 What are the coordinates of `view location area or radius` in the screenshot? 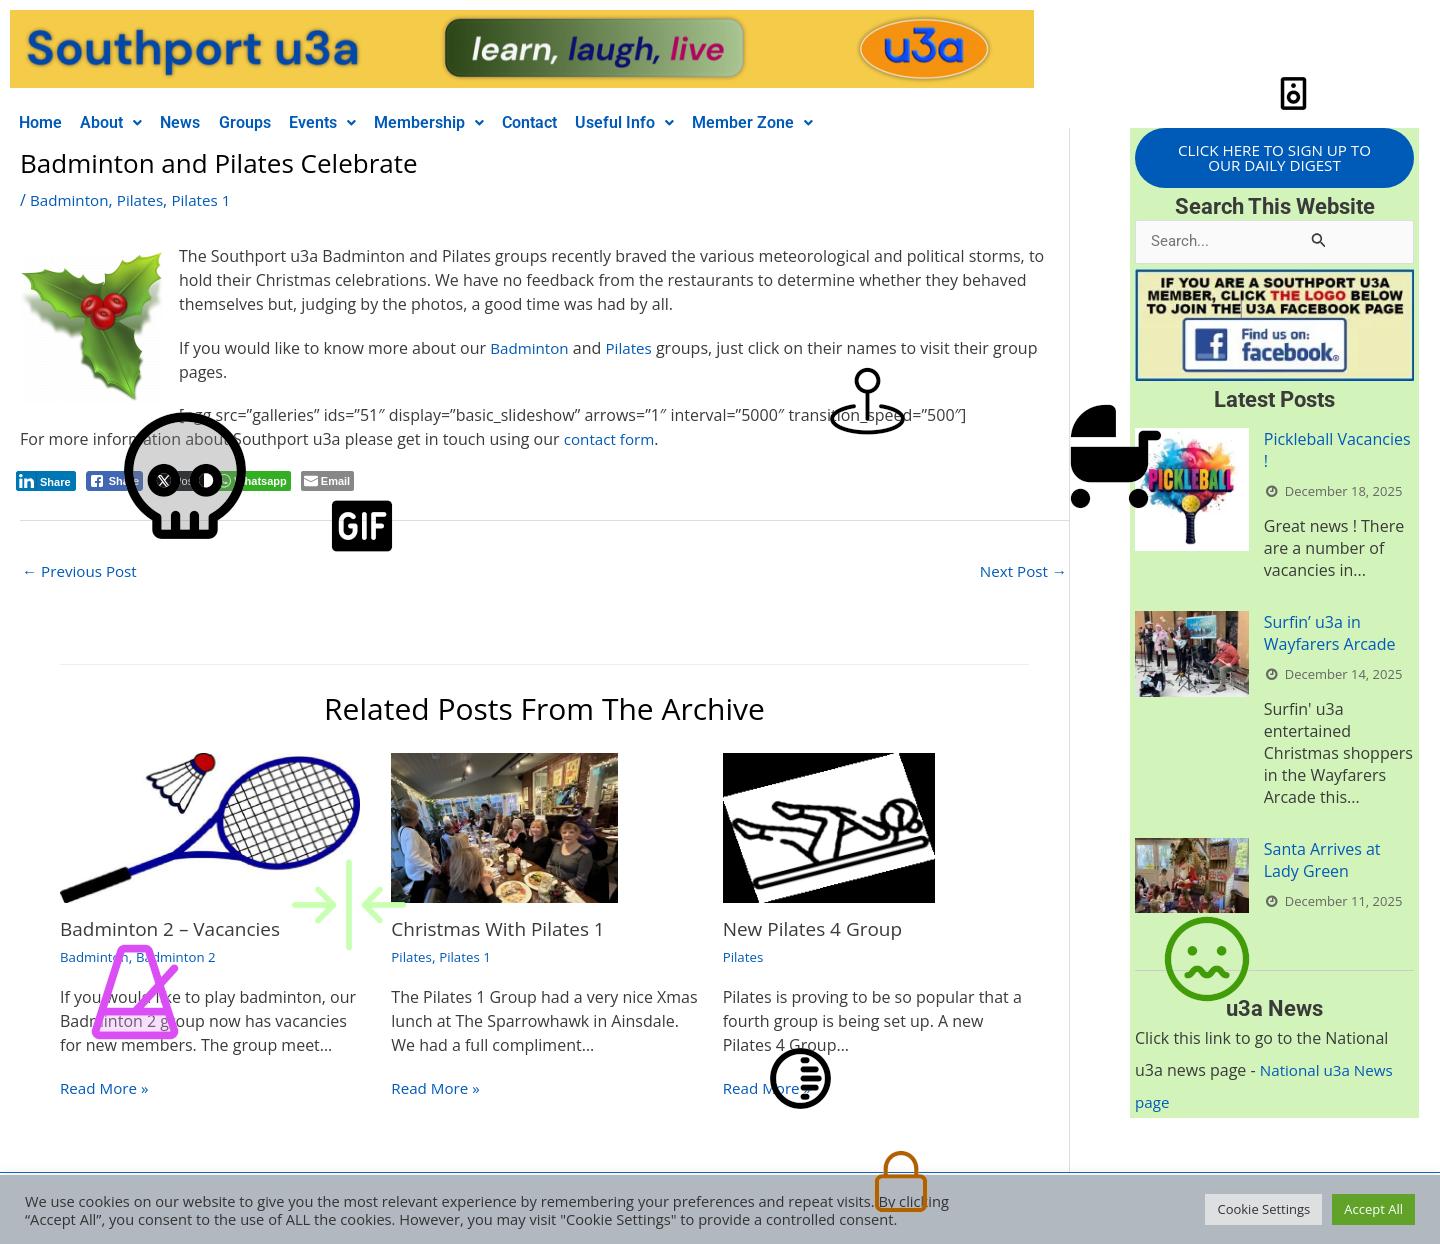 It's located at (867, 402).